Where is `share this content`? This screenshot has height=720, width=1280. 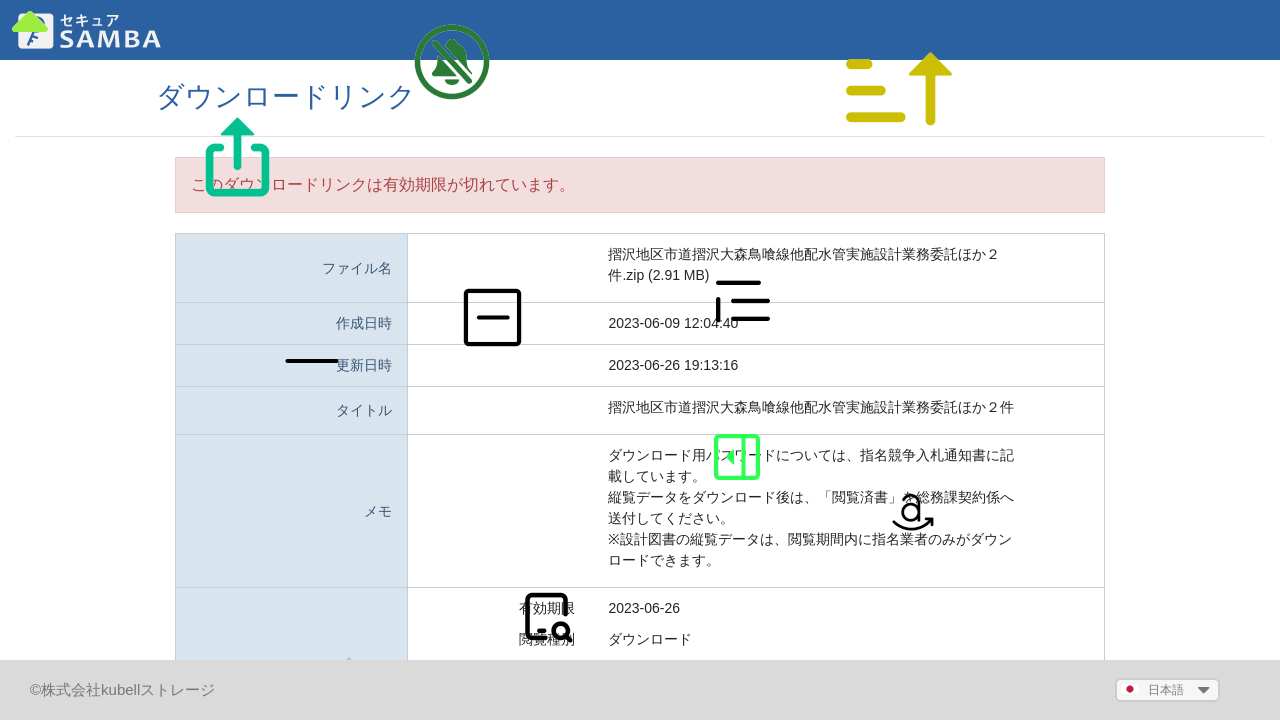
share this content is located at coordinates (237, 159).